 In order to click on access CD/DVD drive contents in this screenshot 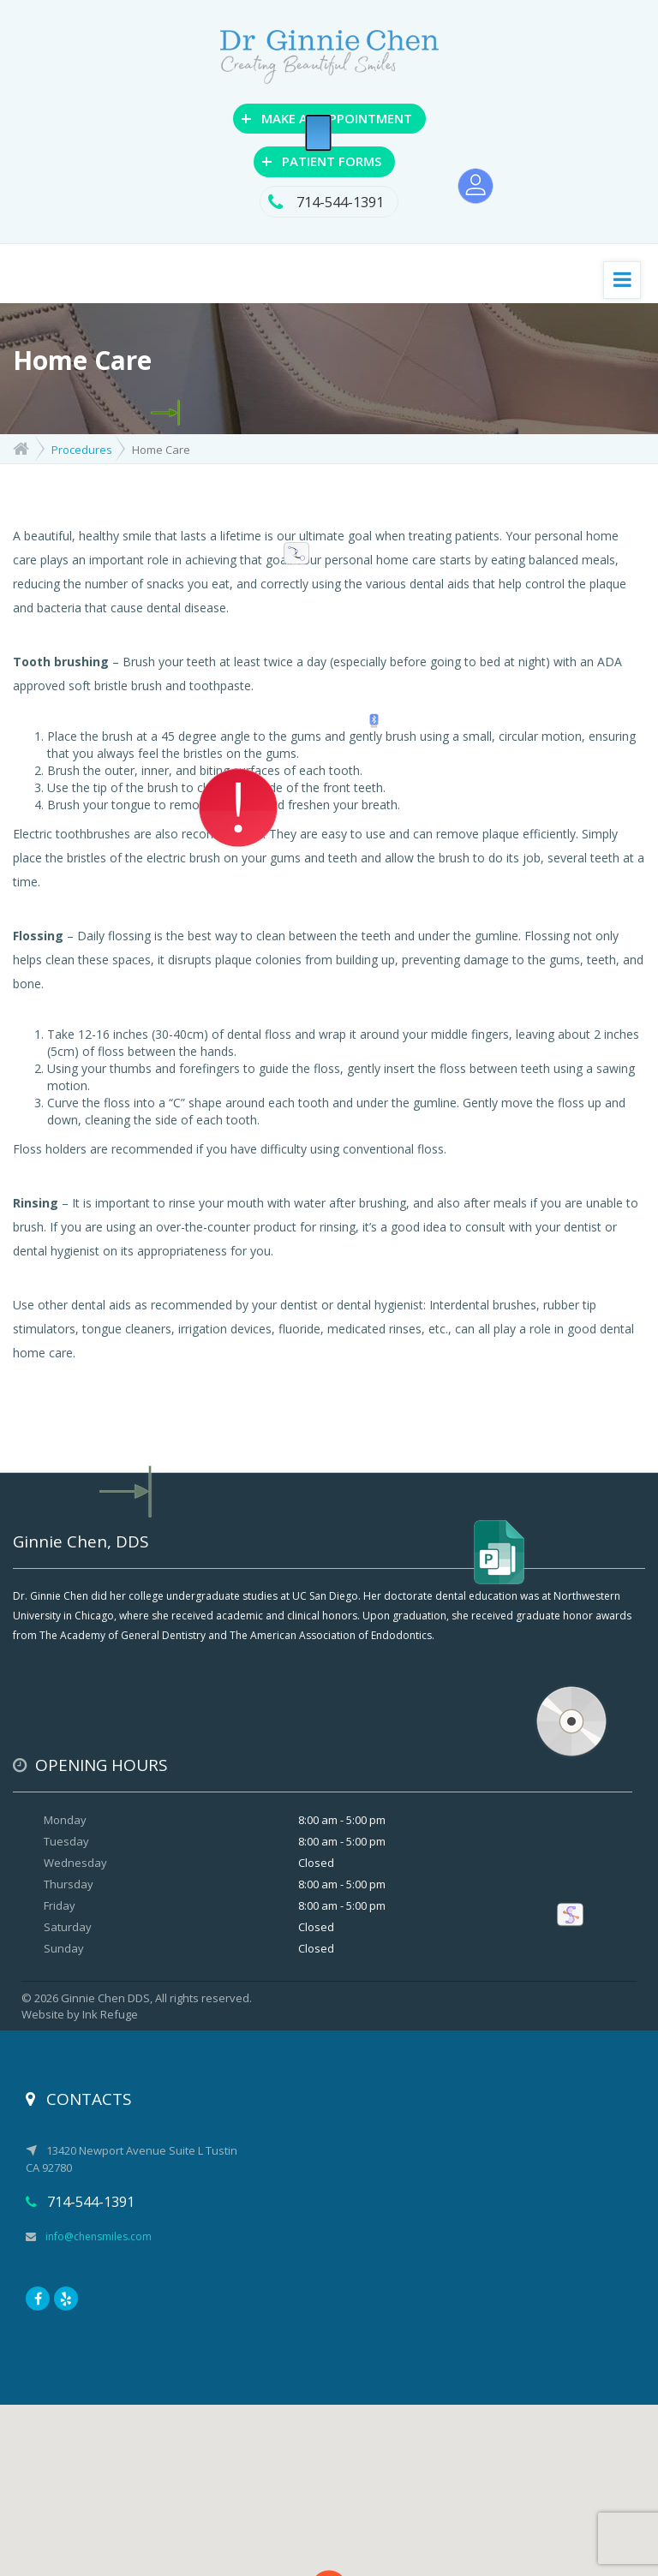, I will do `click(571, 1721)`.